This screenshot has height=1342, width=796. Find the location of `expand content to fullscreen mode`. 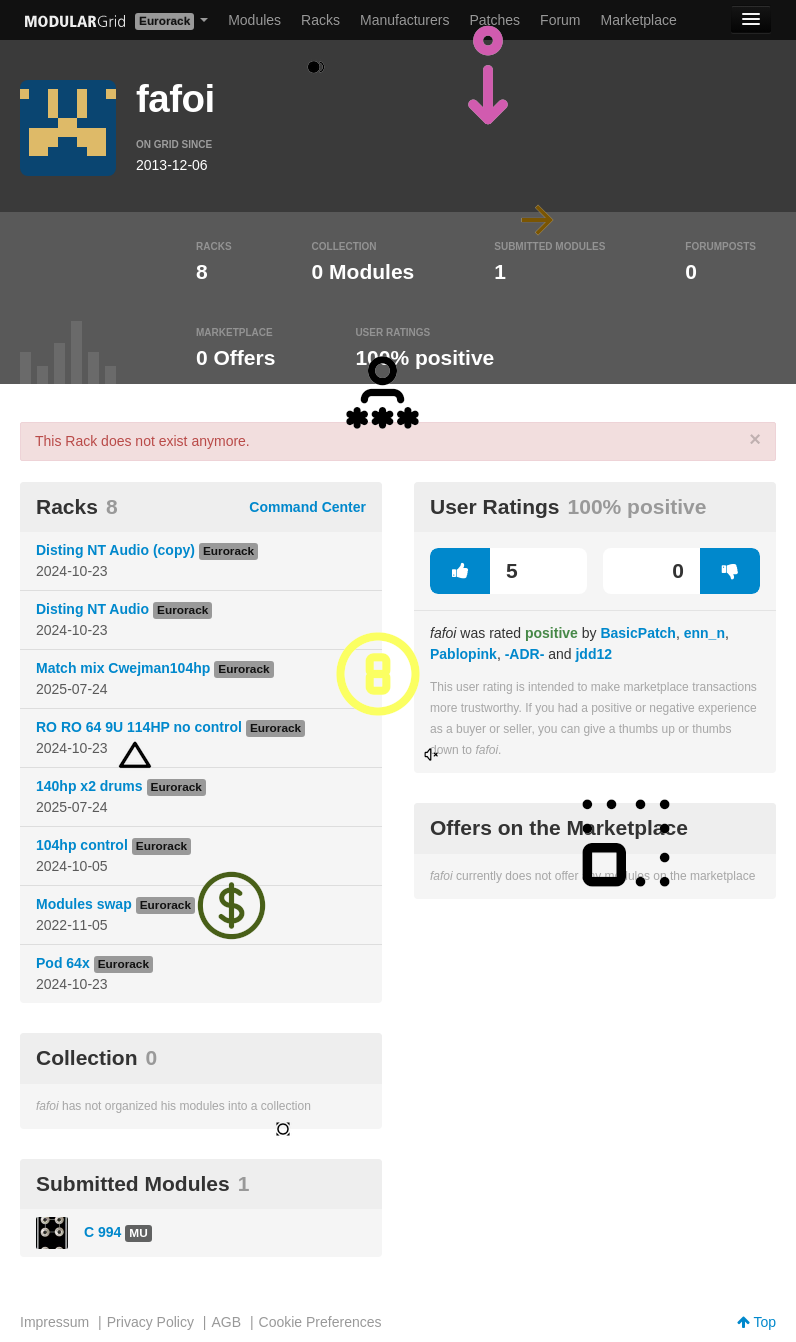

expand content to fullscreen mode is located at coordinates (283, 1129).